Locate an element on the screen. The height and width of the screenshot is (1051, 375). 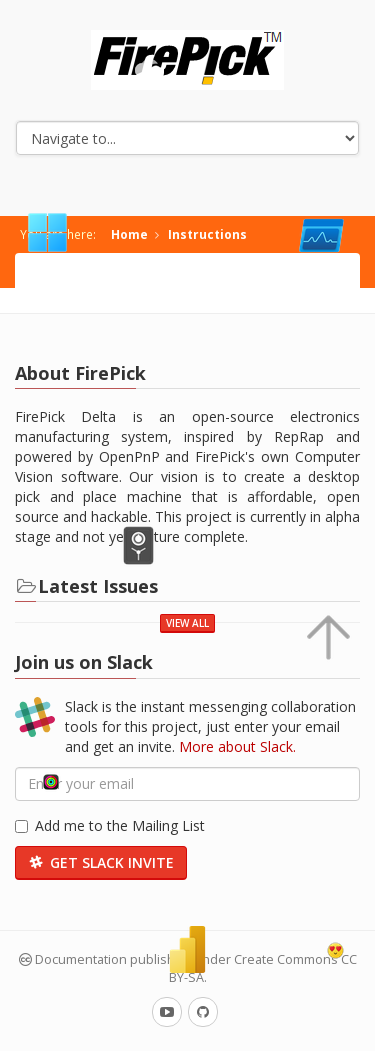
upload or send file is located at coordinates (328, 637).